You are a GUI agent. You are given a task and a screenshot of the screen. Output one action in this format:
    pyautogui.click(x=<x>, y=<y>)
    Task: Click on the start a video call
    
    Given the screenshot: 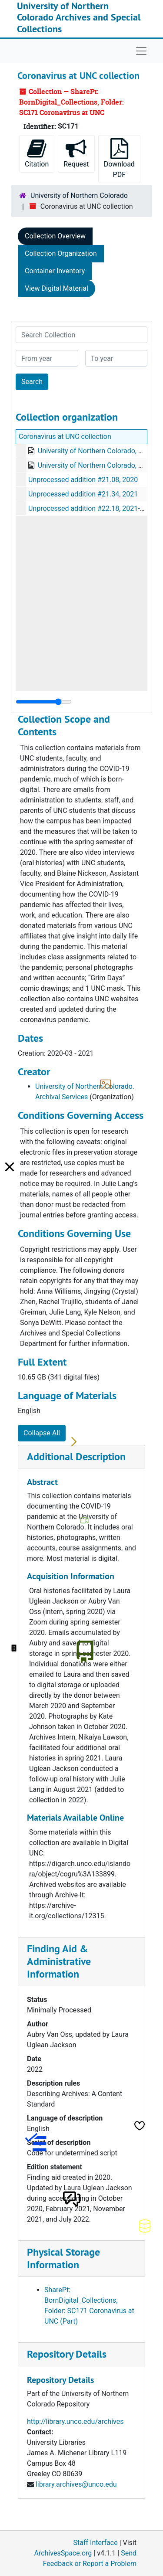 What is the action you would take?
    pyautogui.click(x=84, y=1520)
    